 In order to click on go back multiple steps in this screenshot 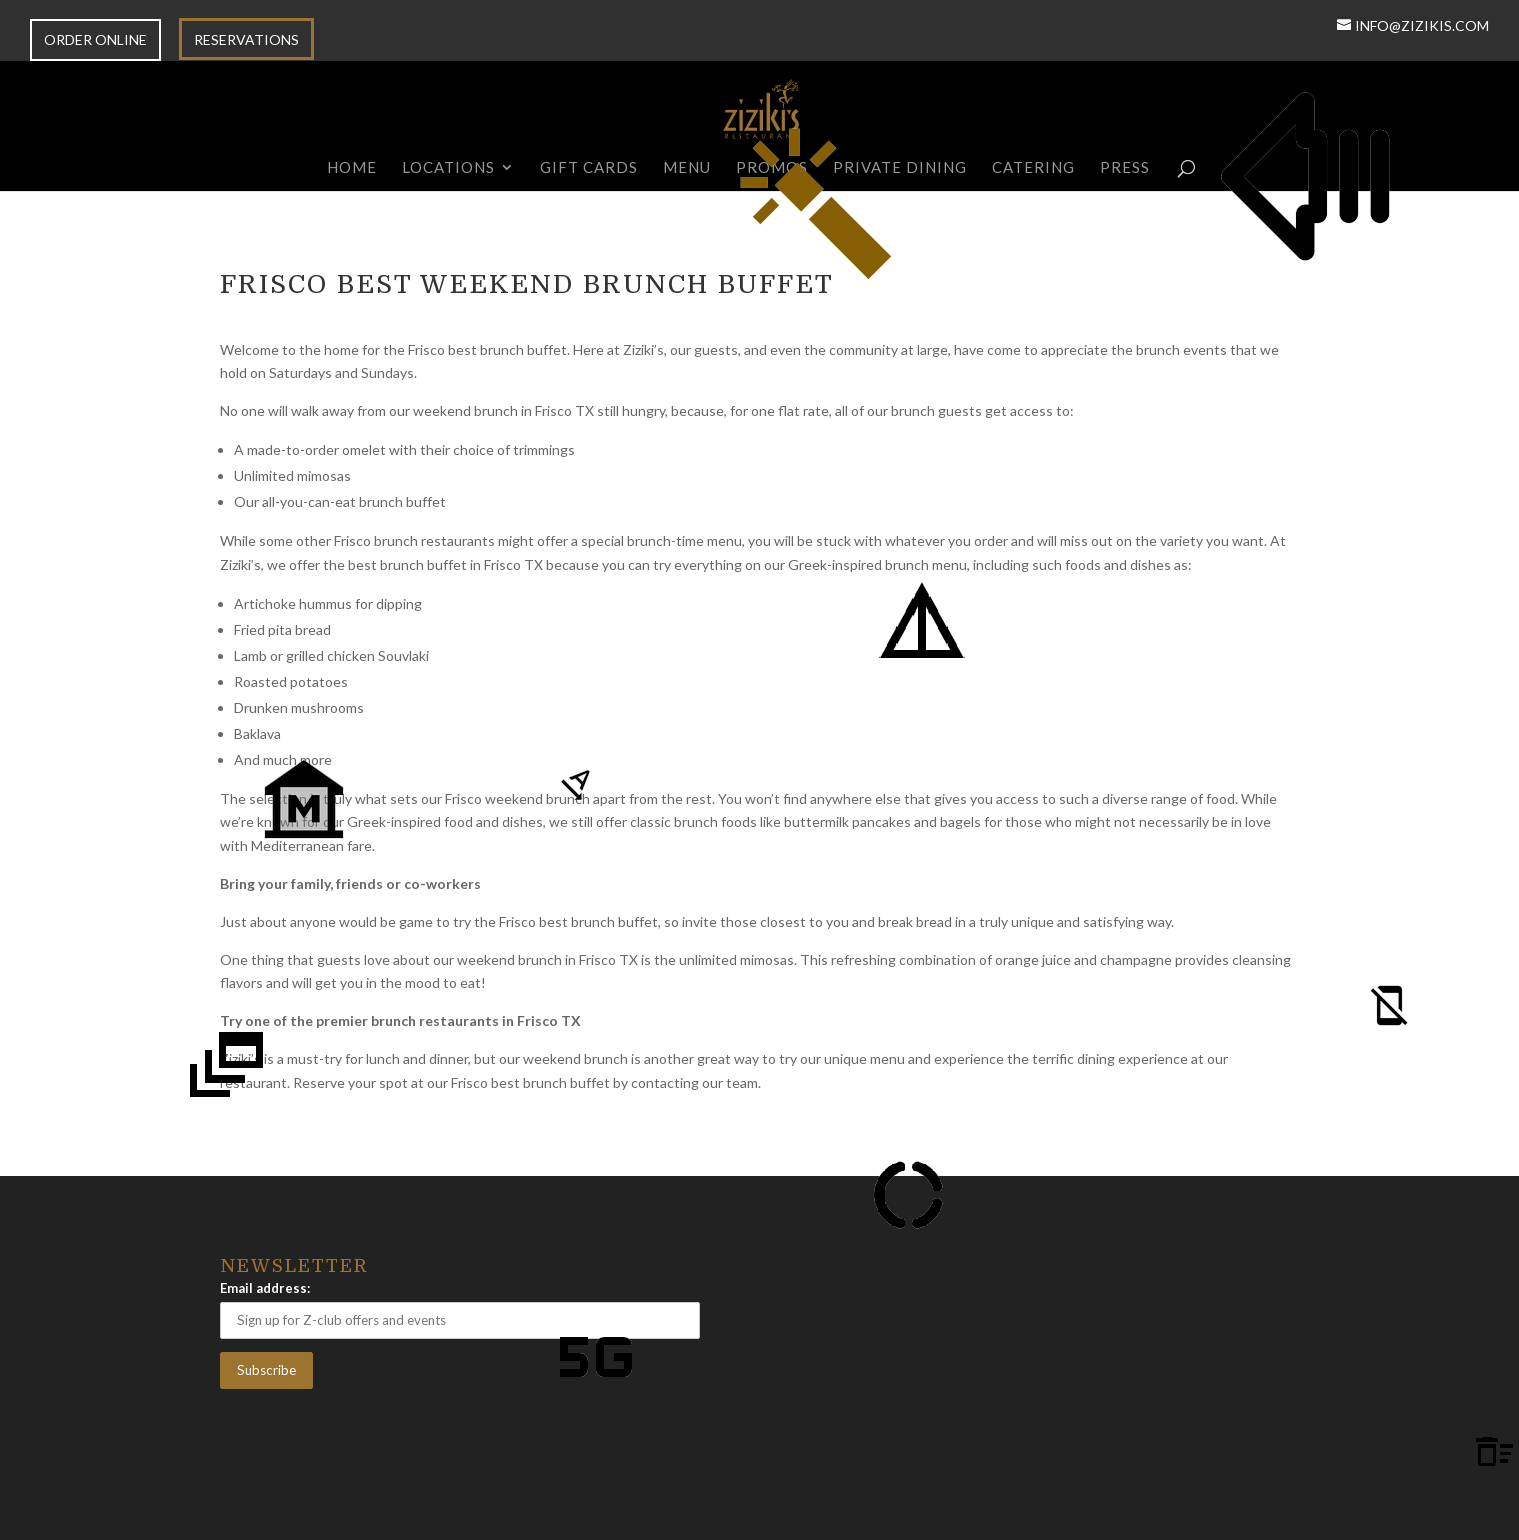, I will do `click(1311, 176)`.